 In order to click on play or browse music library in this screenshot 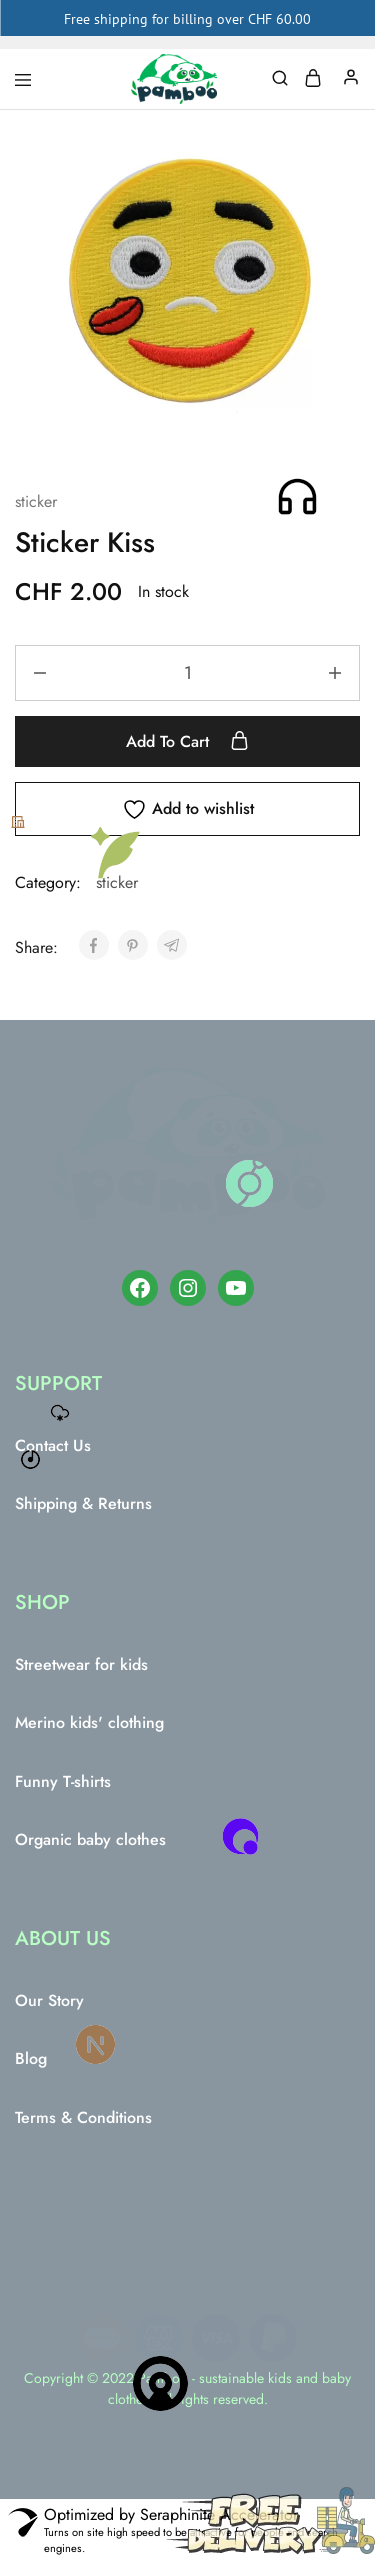, I will do `click(30, 1459)`.